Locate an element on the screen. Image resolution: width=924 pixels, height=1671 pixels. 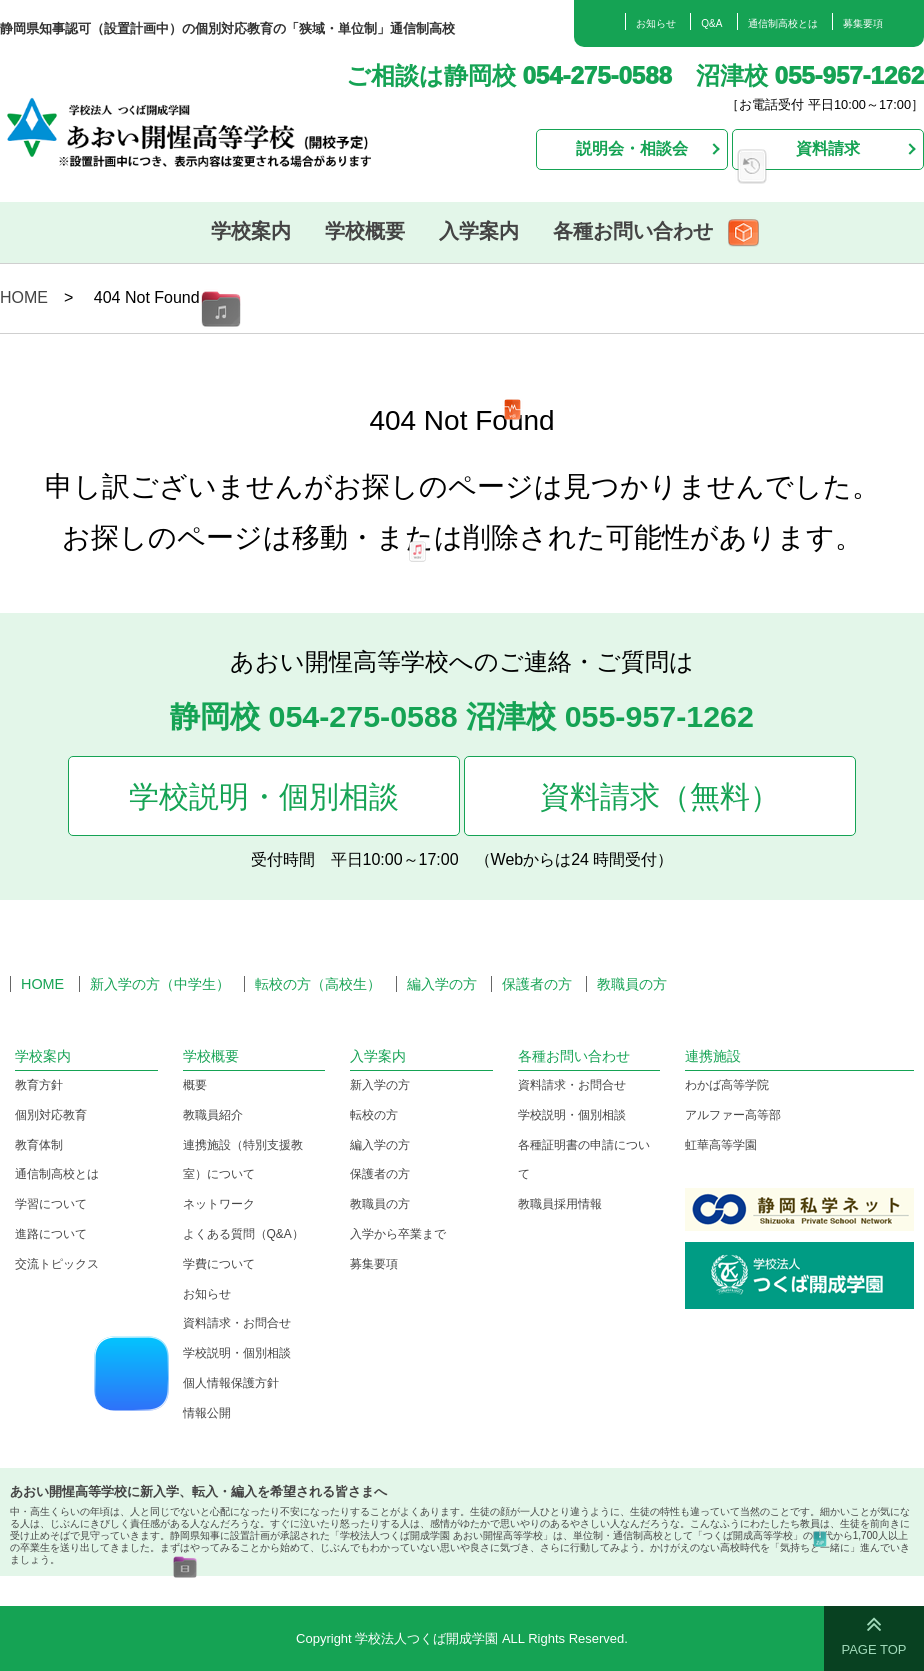
an ADPCM audio file format indicator is located at coordinates (417, 551).